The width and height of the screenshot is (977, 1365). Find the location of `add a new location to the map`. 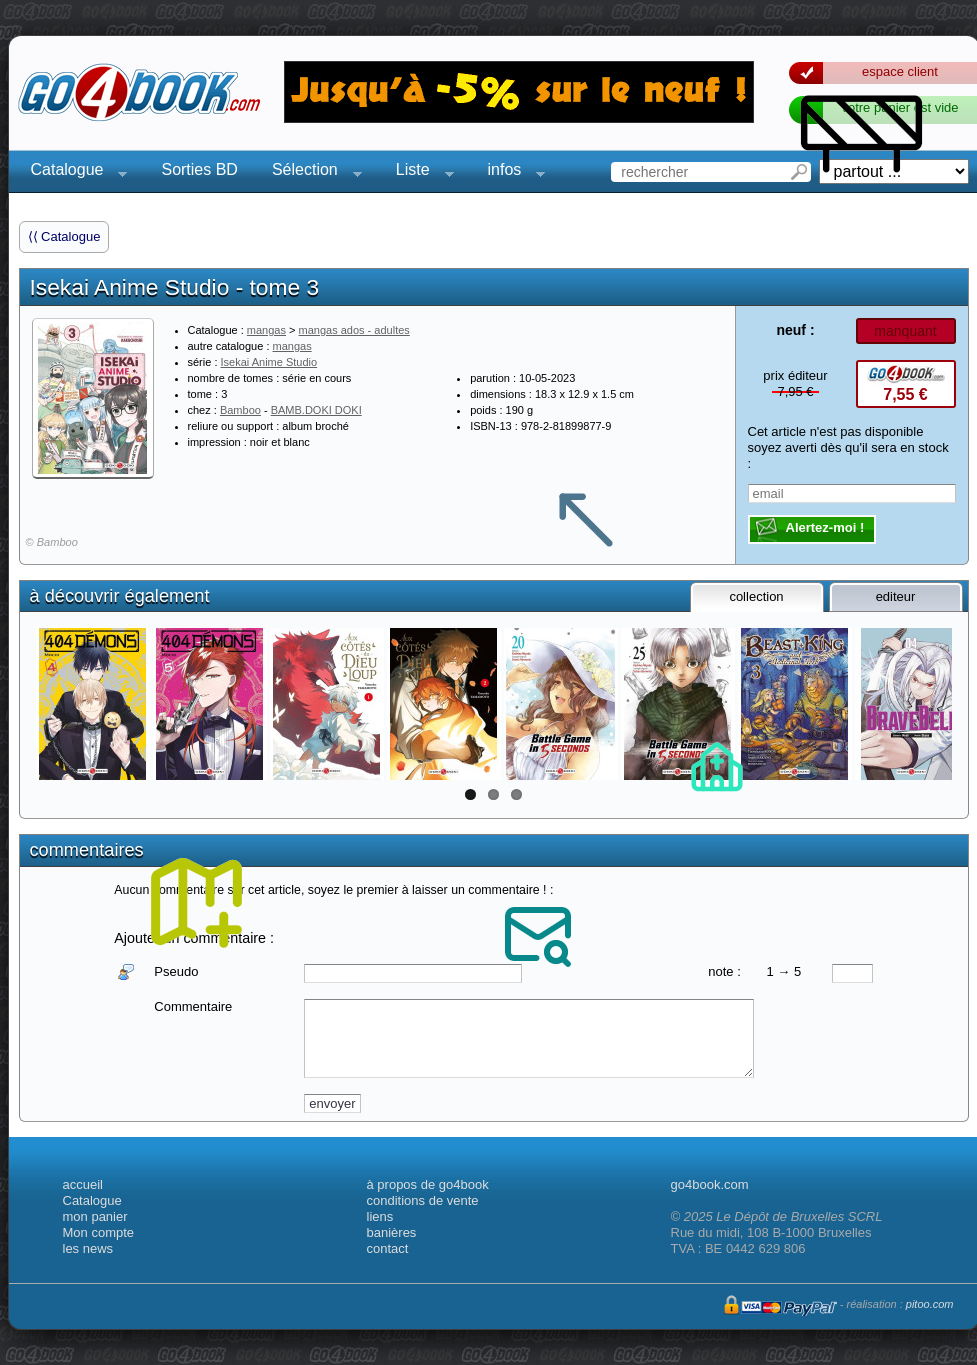

add a new location to the map is located at coordinates (196, 902).